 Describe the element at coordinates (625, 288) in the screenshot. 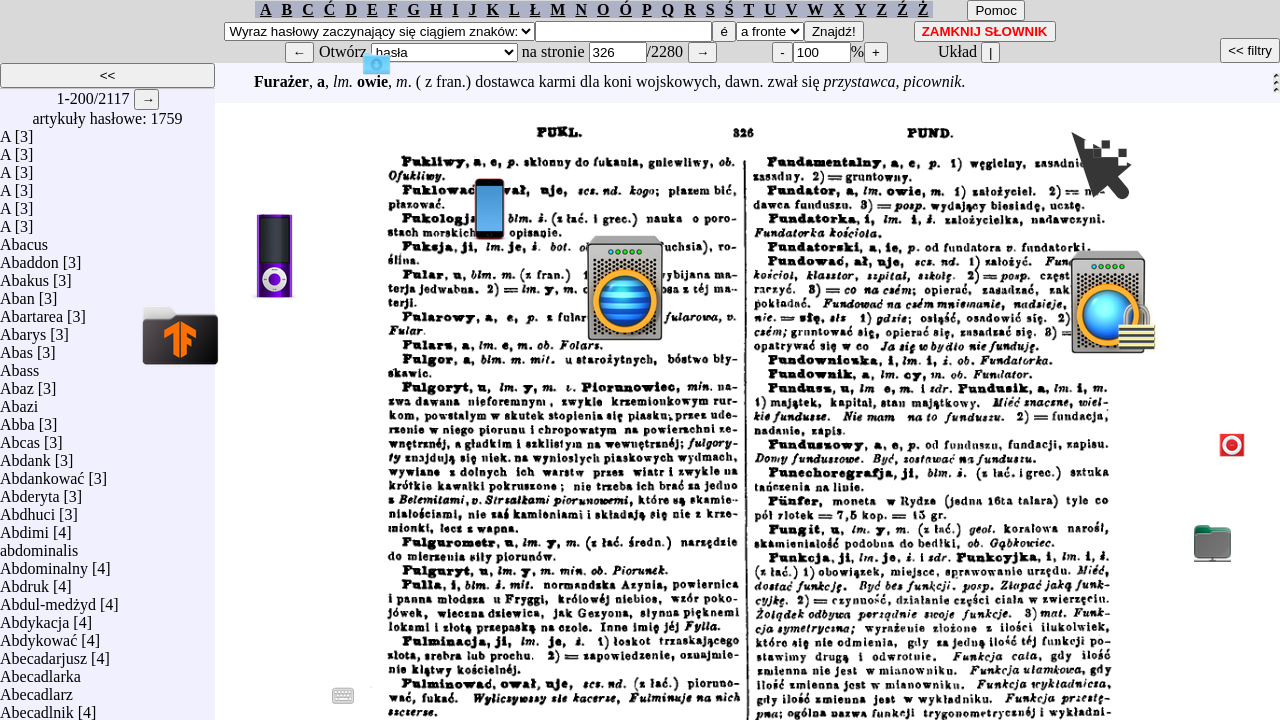

I see `access RAID 0 storage configuration` at that location.